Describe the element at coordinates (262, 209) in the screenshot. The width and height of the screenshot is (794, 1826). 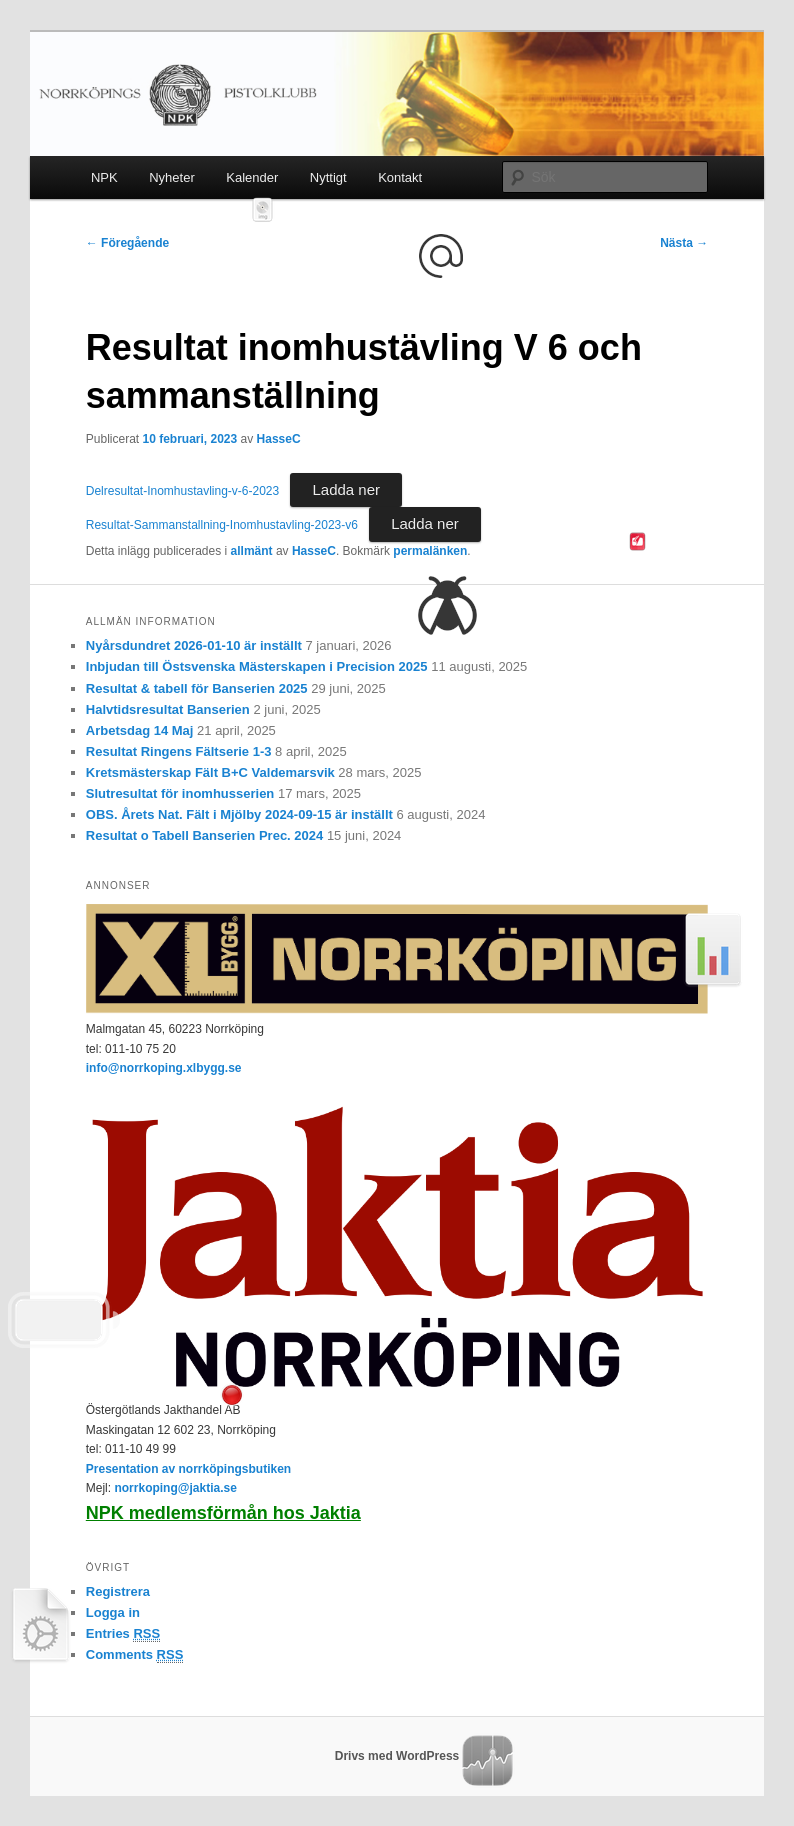
I see `raw disk image file type indicator` at that location.